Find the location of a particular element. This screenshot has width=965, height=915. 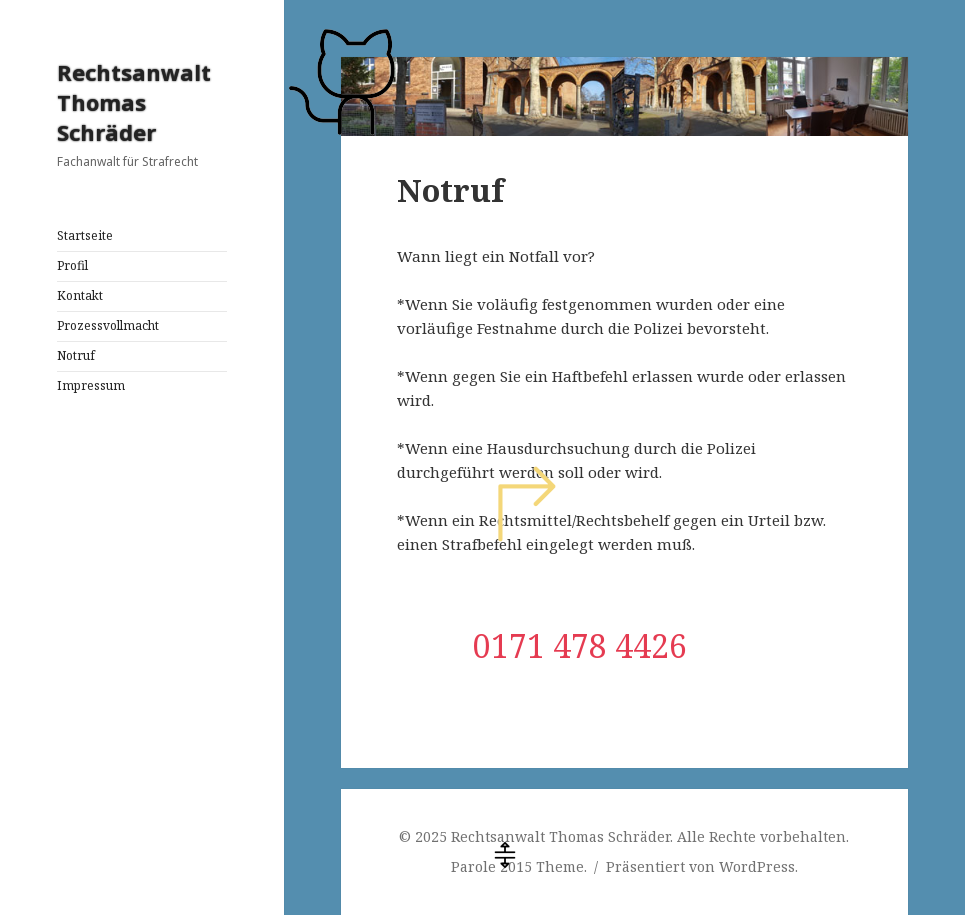

split view vertically is located at coordinates (505, 855).